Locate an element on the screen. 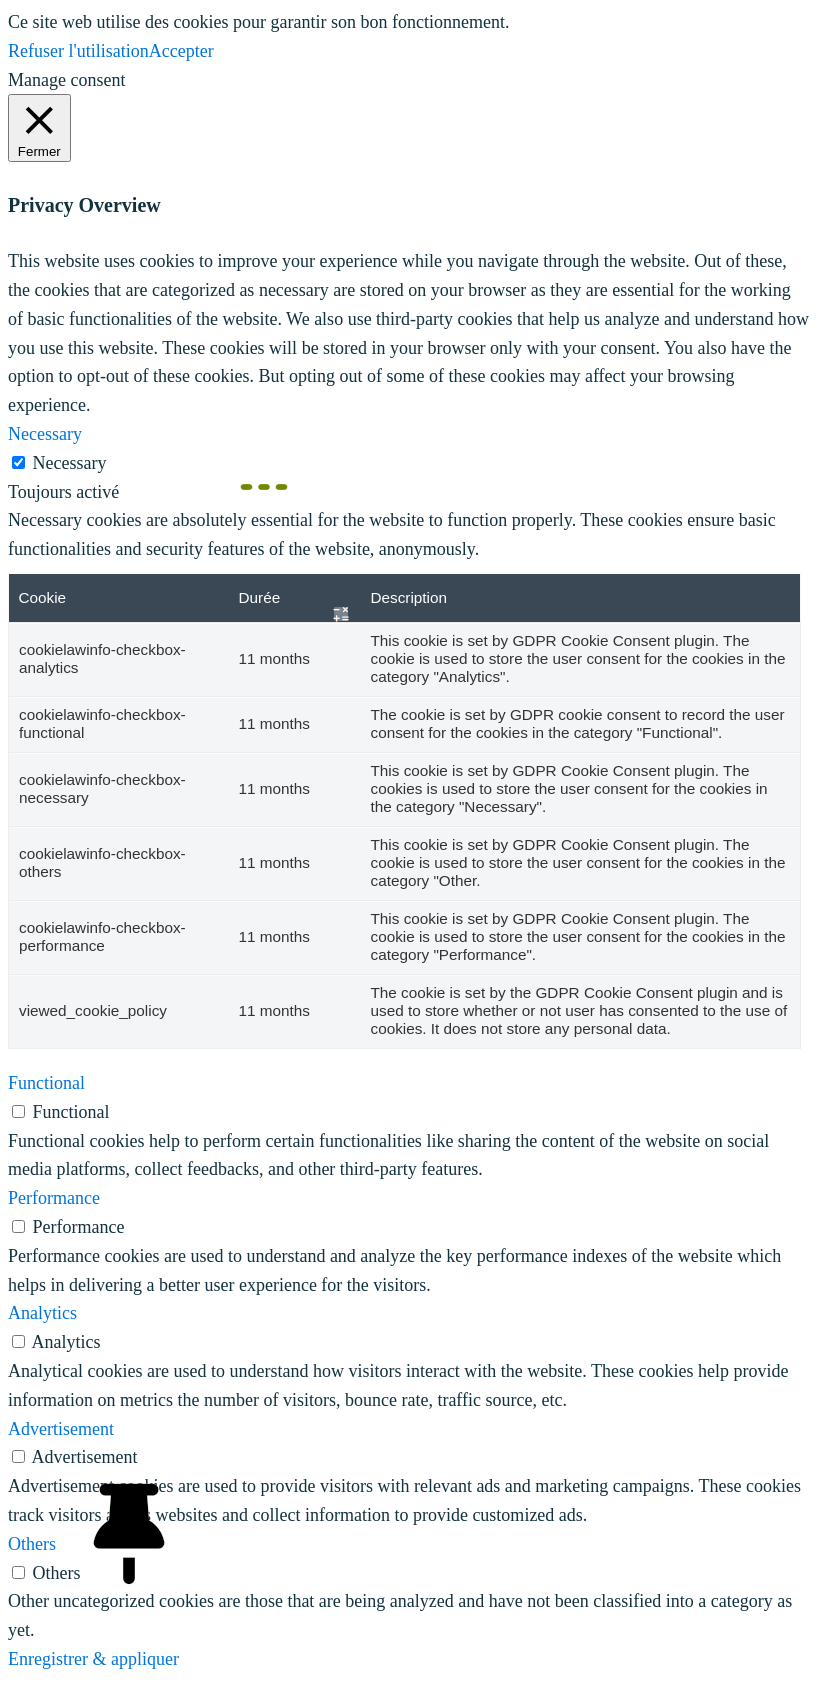 The height and width of the screenshot is (1682, 817). open calculator or math tools is located at coordinates (341, 614).